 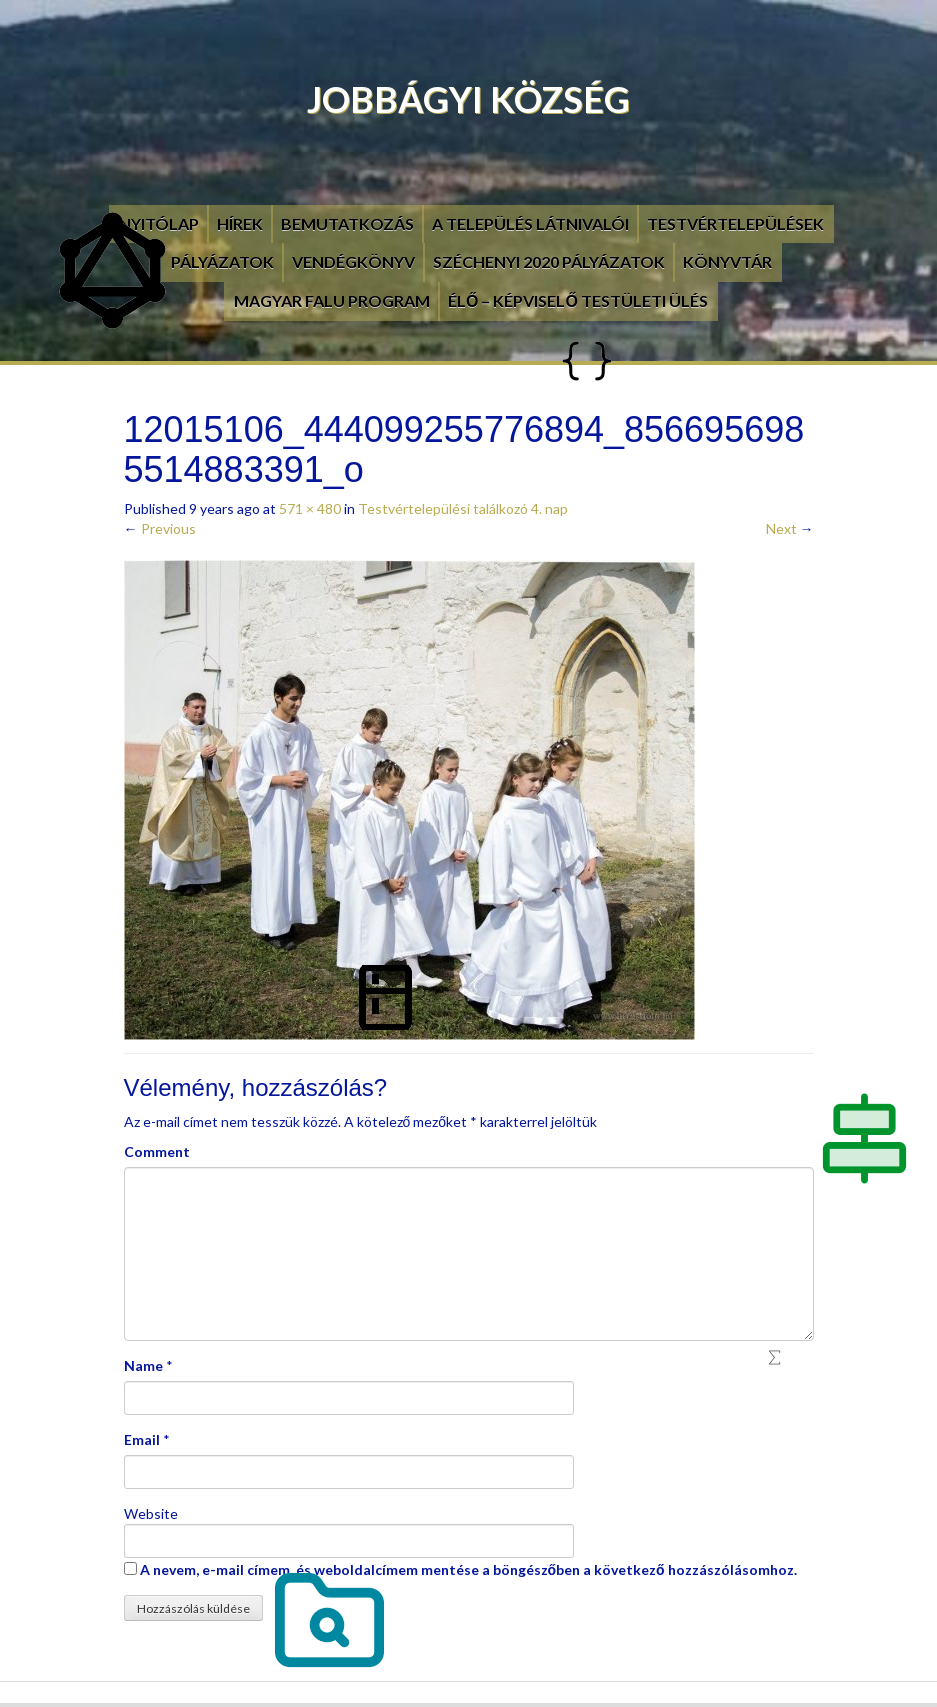 What do you see at coordinates (329, 1622) in the screenshot?
I see `search within a folder` at bounding box center [329, 1622].